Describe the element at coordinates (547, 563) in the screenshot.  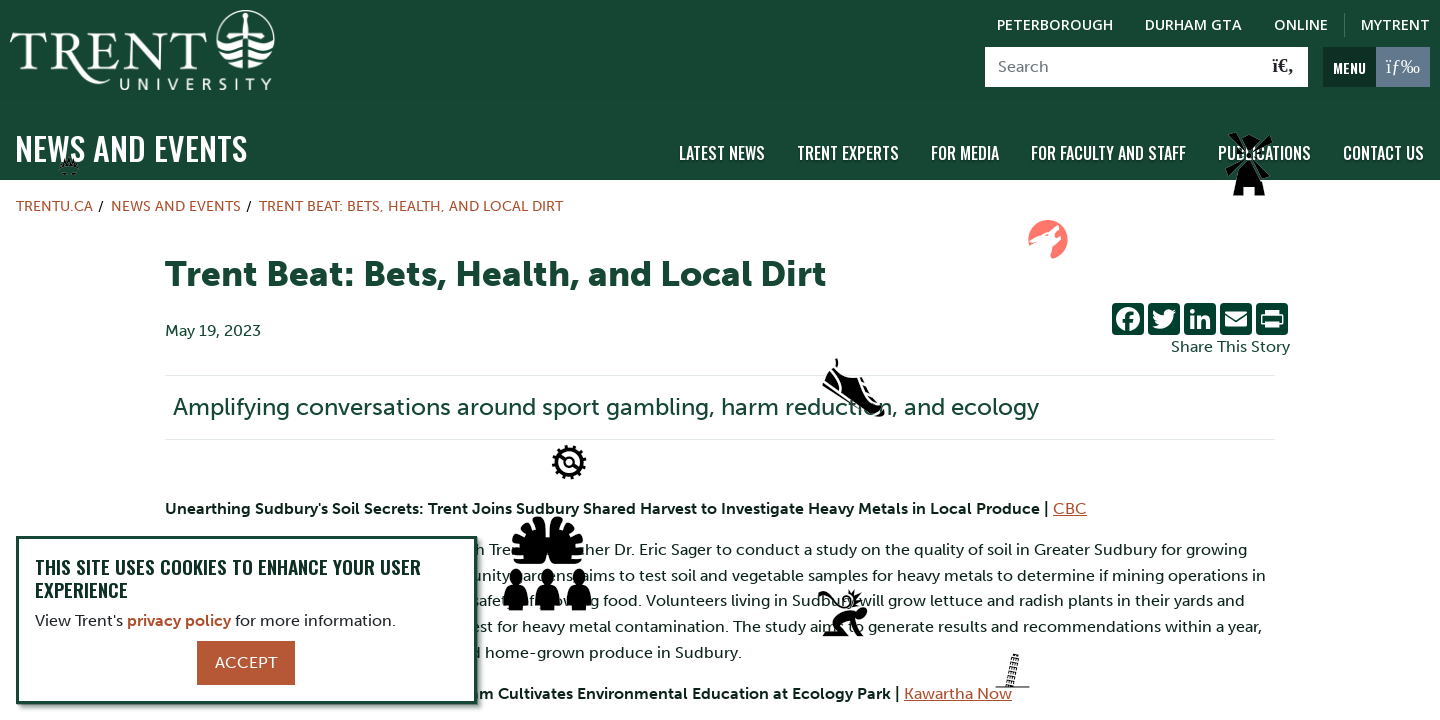
I see `access collaborative brainstorming features` at that location.